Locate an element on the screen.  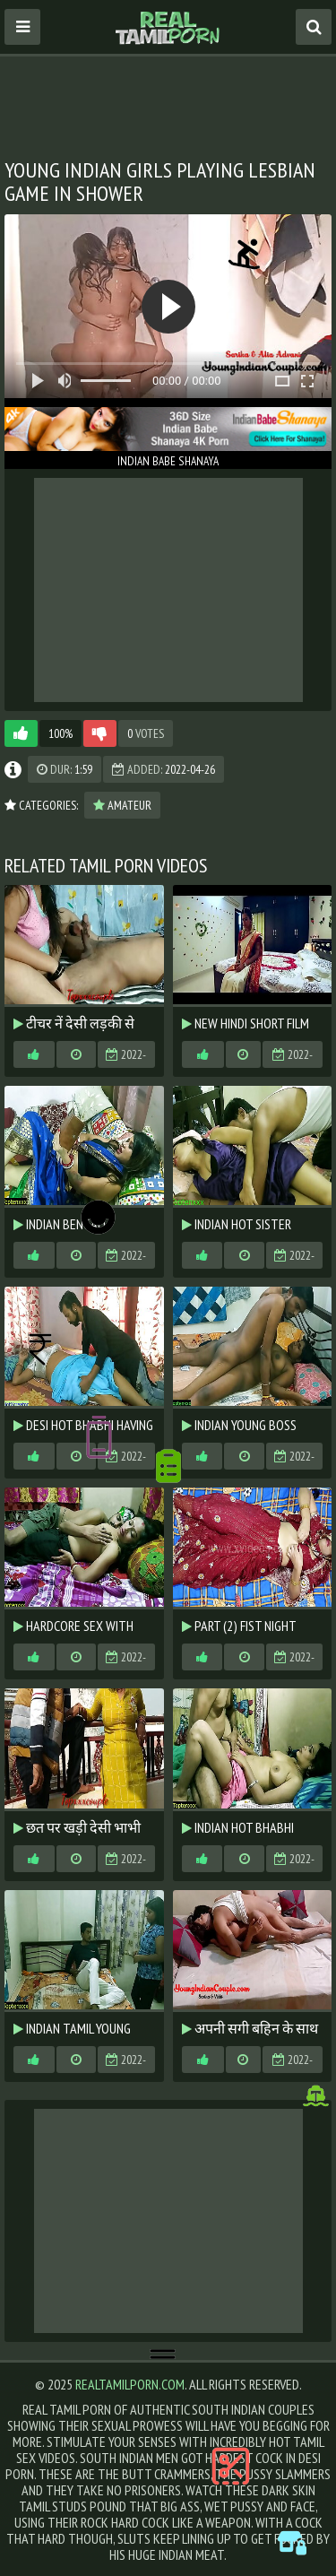
indicates shipping or maritime transport is located at coordinates (315, 2095).